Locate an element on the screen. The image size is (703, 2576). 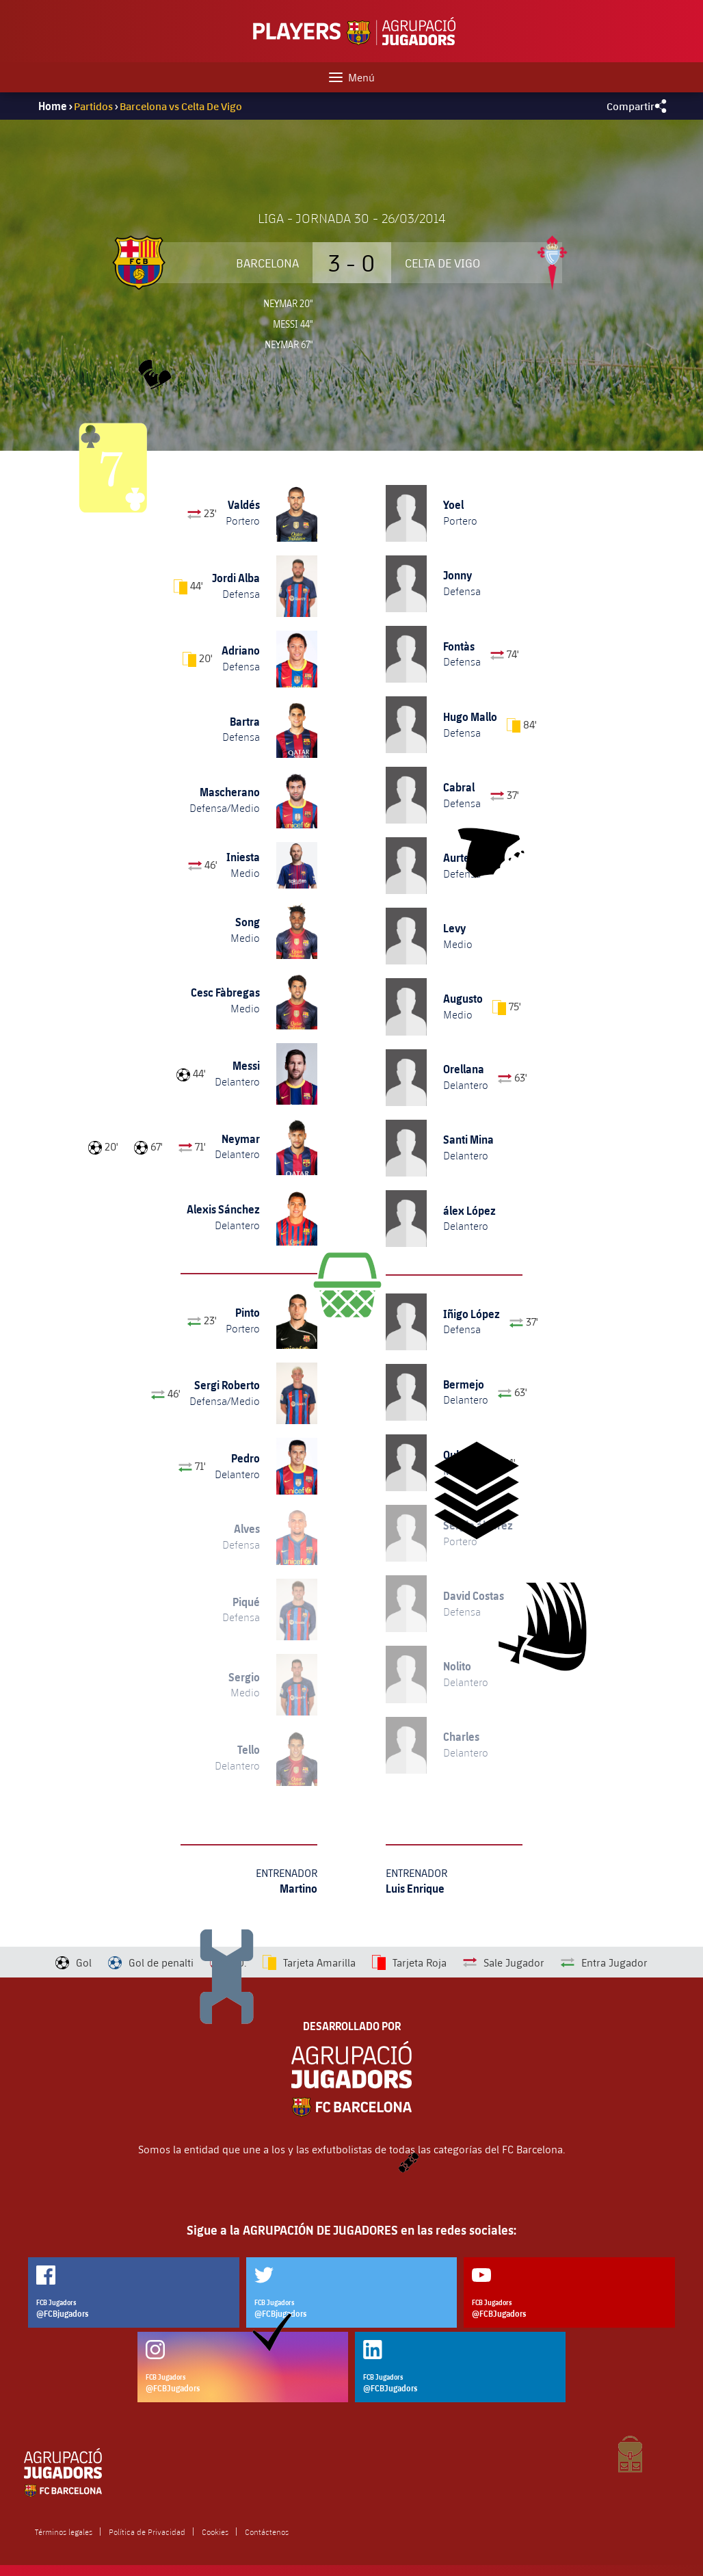
access settings or configuration options is located at coordinates (226, 1976).